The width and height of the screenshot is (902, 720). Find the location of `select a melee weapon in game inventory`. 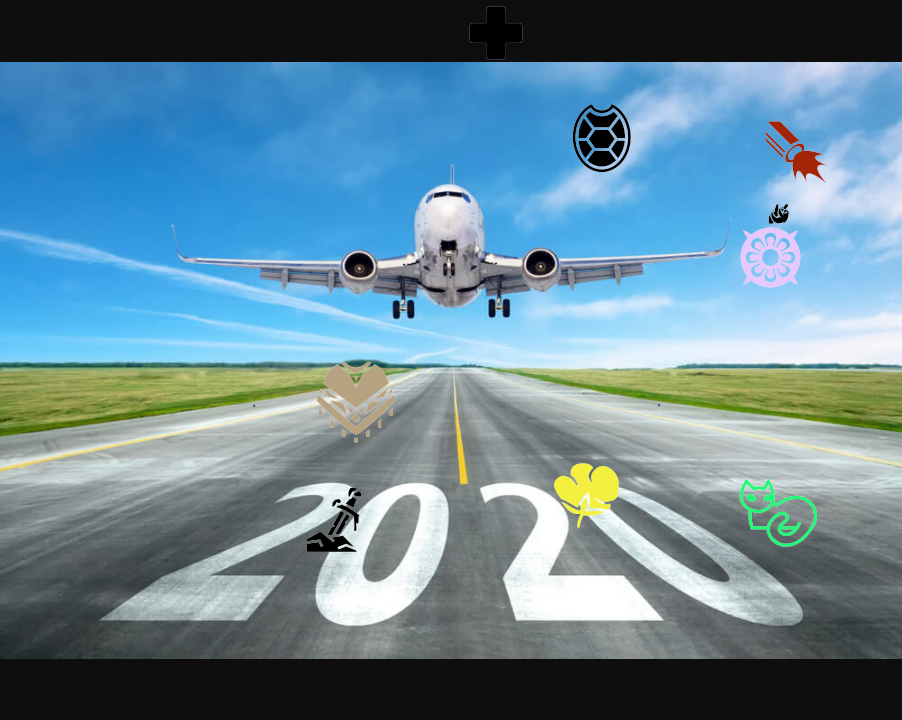

select a melee weapon in game inventory is located at coordinates (338, 519).